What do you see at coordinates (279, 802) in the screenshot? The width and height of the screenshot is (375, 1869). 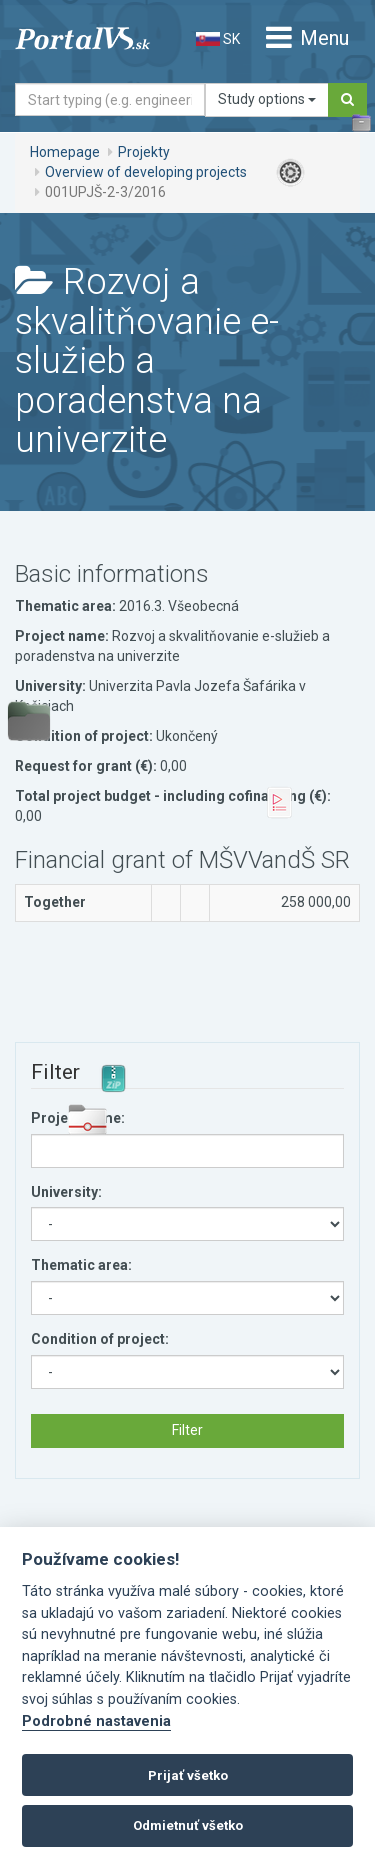 I see `open a playlist file` at bounding box center [279, 802].